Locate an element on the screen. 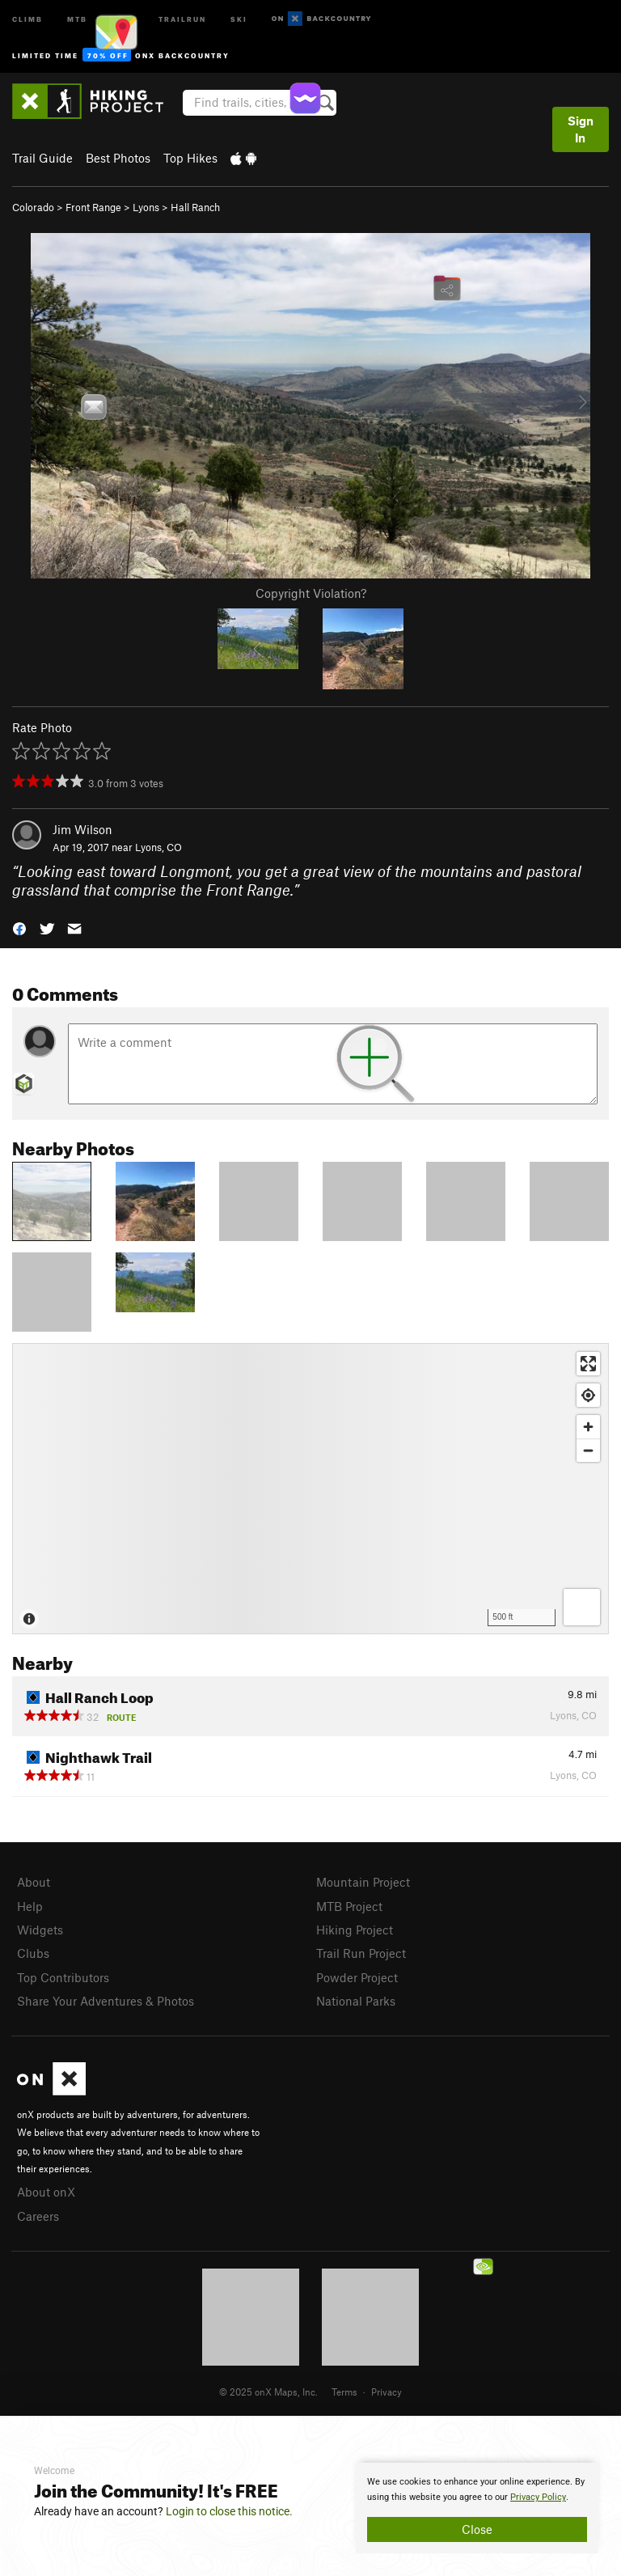  open nvidia graphics settings is located at coordinates (483, 2266).